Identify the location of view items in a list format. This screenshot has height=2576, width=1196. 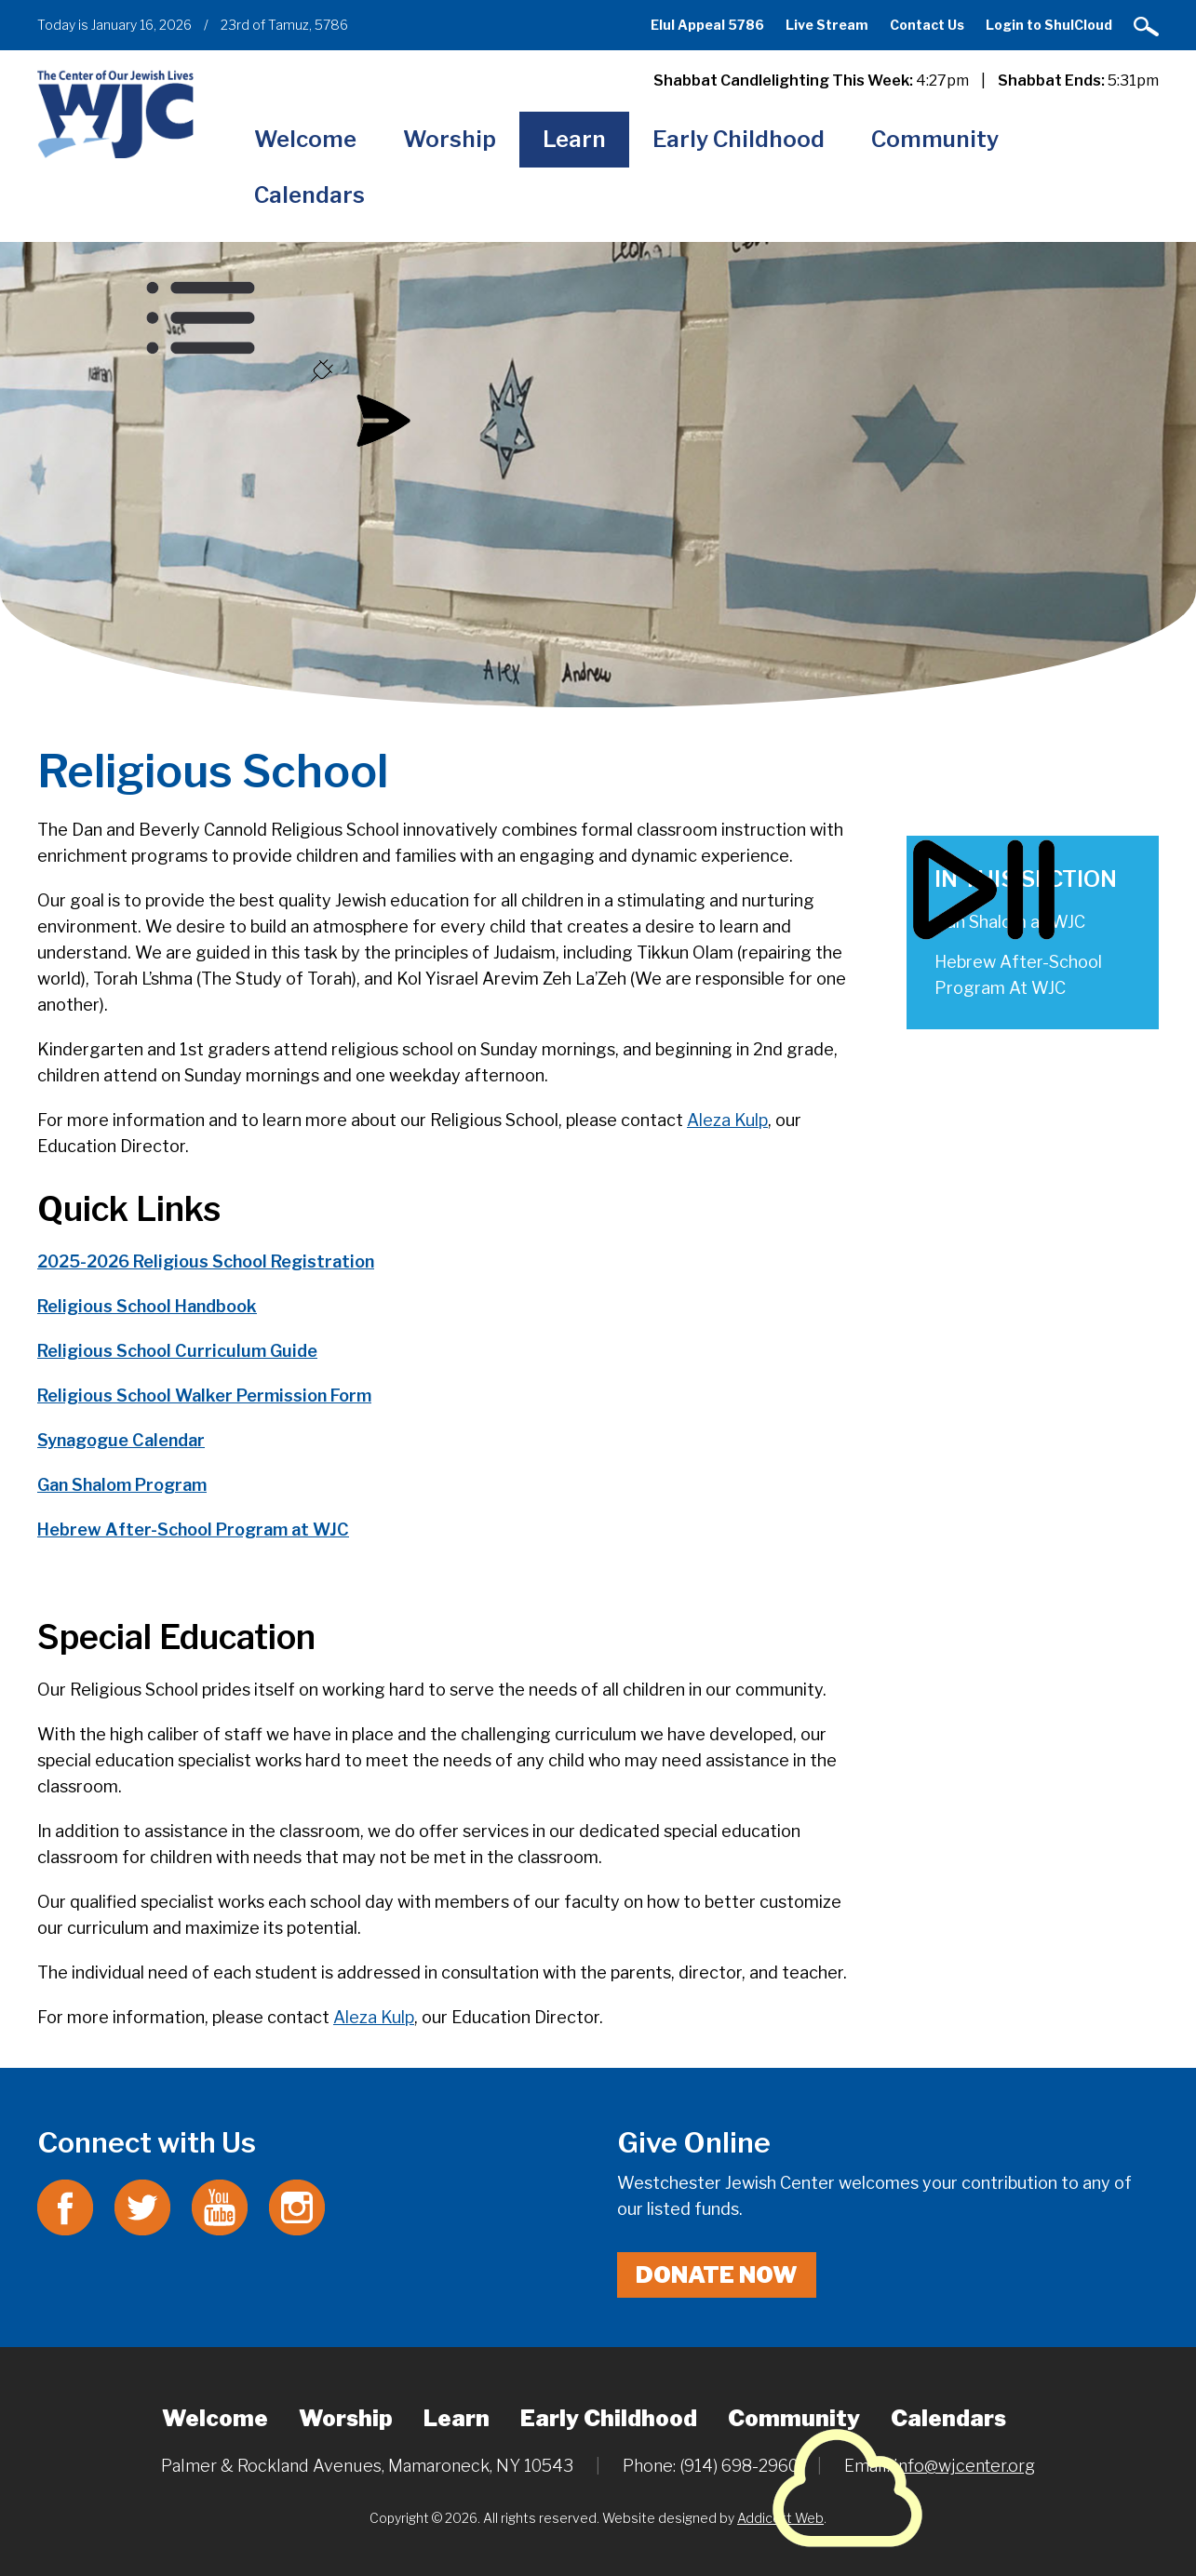
(200, 317).